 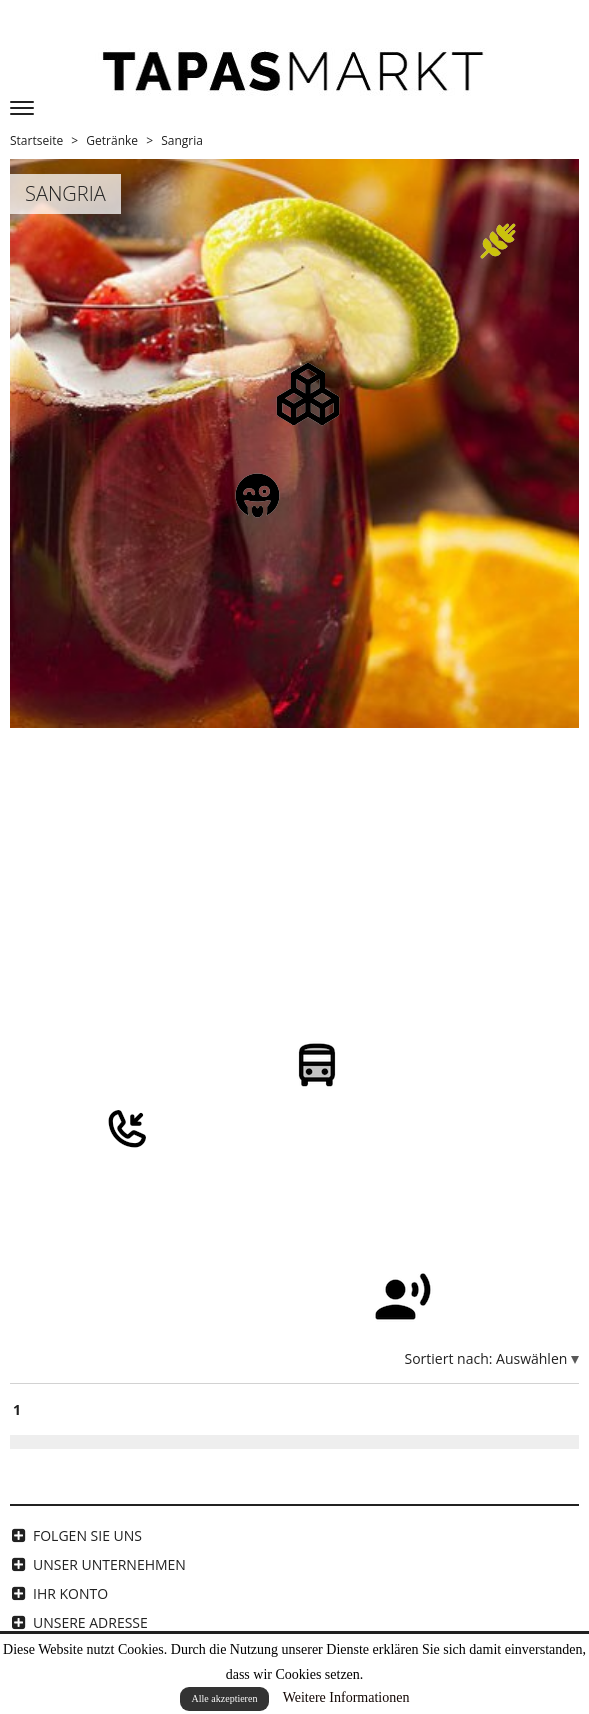 What do you see at coordinates (128, 1128) in the screenshot?
I see `incoming call notification` at bounding box center [128, 1128].